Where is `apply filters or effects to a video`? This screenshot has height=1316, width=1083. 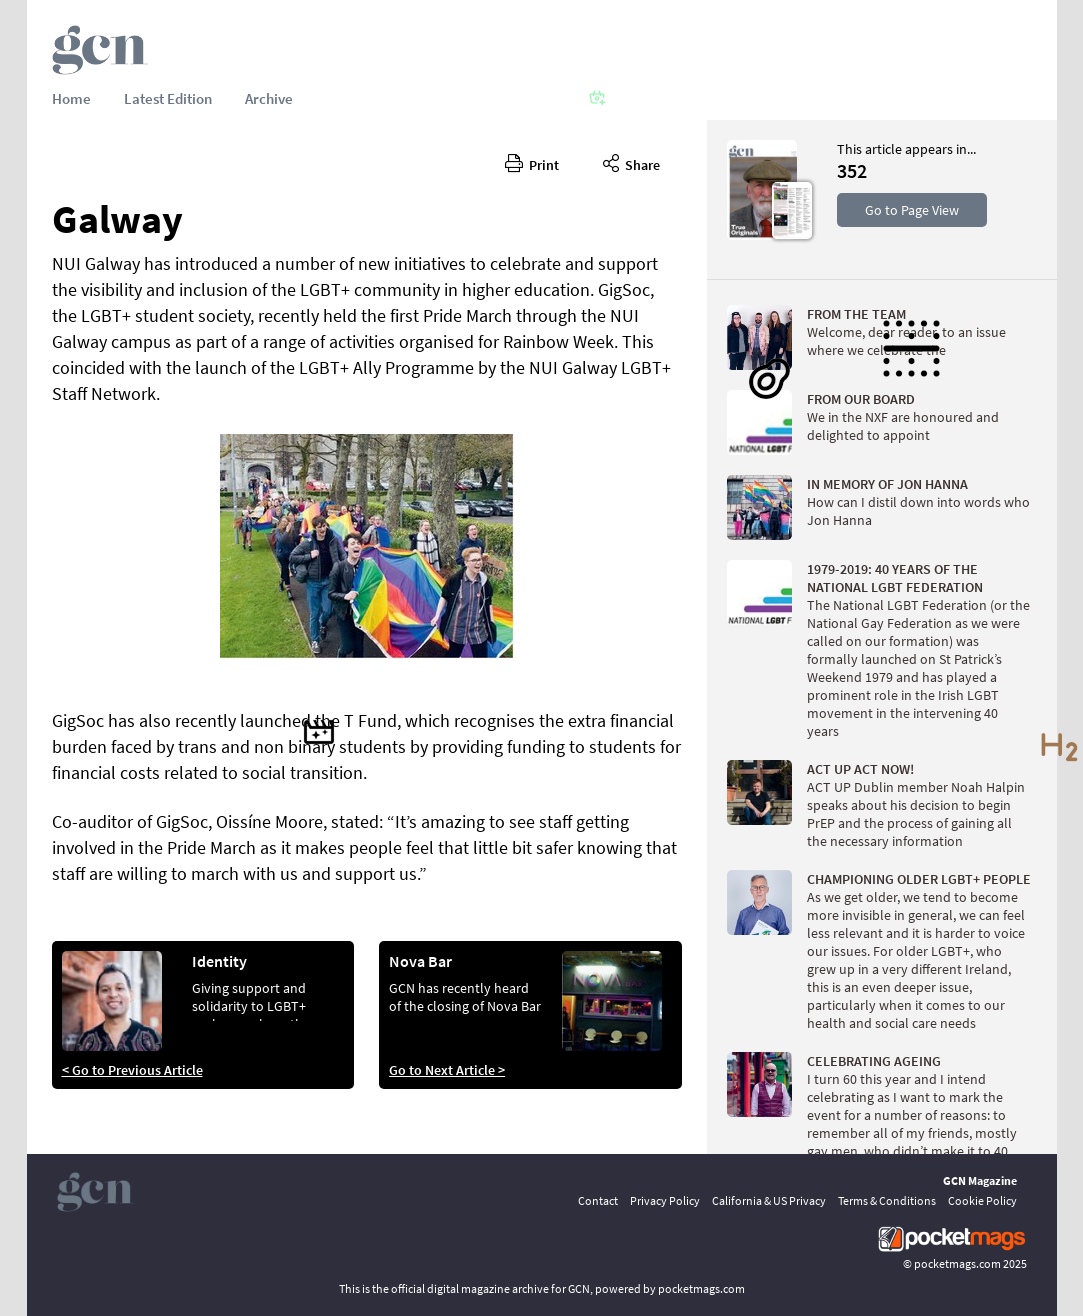 apply filters or effects to a video is located at coordinates (319, 732).